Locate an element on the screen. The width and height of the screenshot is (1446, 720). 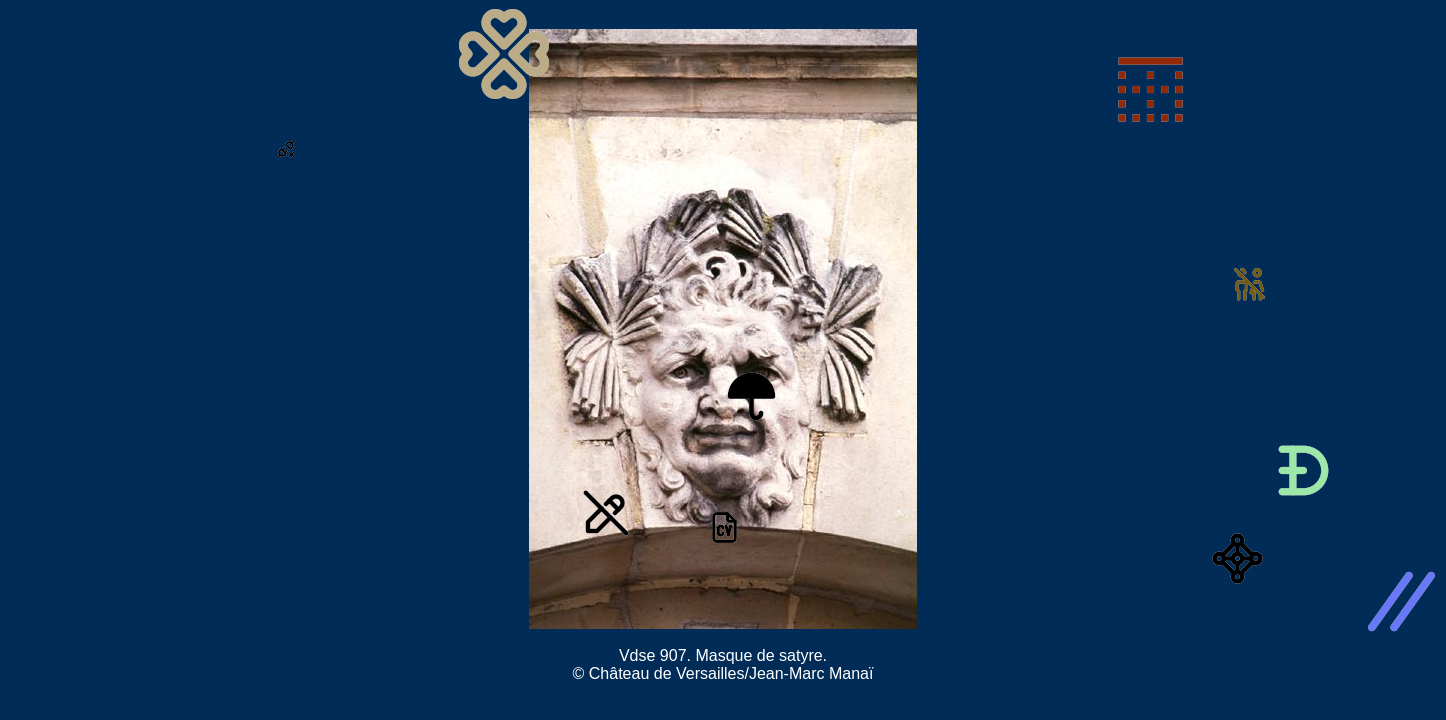
view star-ring network topology is located at coordinates (1237, 558).